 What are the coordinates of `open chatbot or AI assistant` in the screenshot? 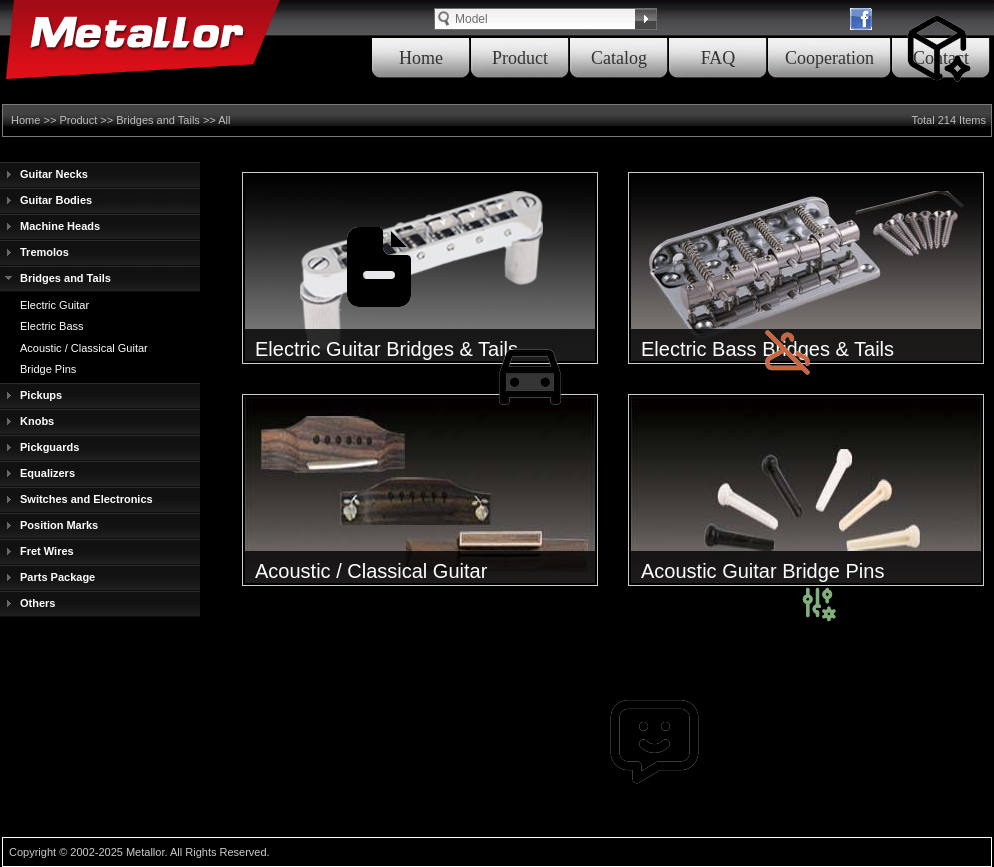 It's located at (654, 739).